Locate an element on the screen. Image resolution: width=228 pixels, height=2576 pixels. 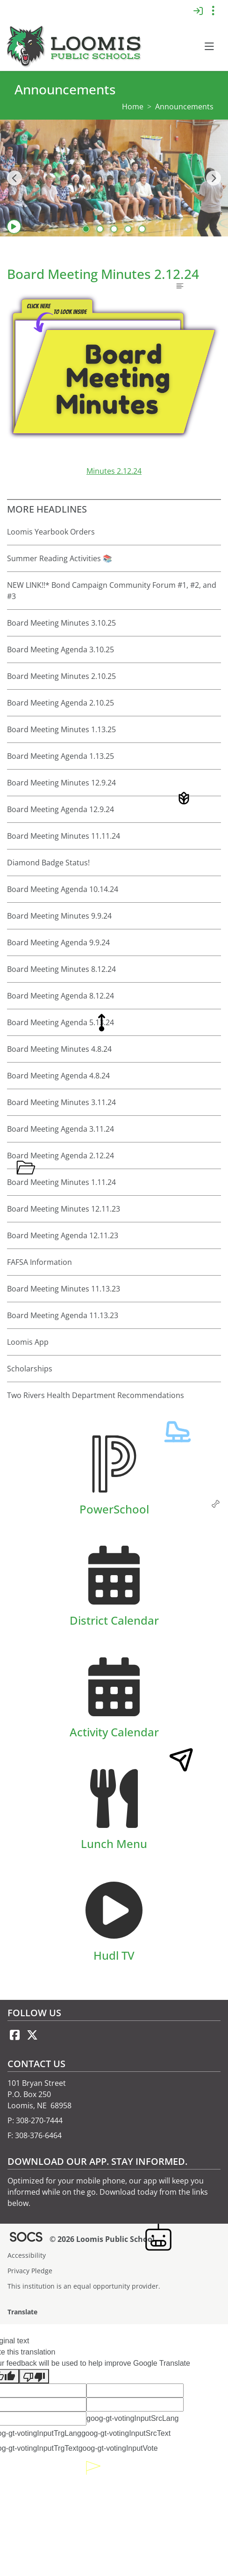
access pet-related features or settings is located at coordinates (215, 1504).